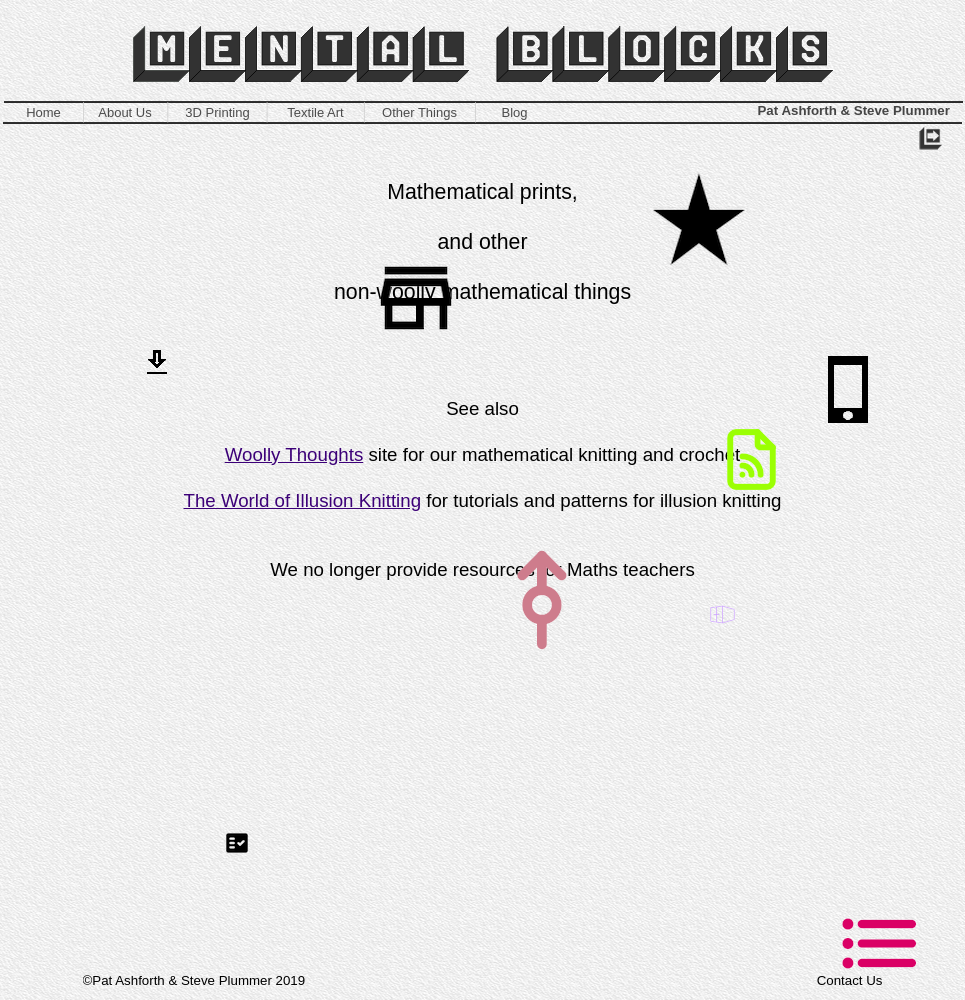  What do you see at coordinates (237, 843) in the screenshot?
I see `verify checklist items` at bounding box center [237, 843].